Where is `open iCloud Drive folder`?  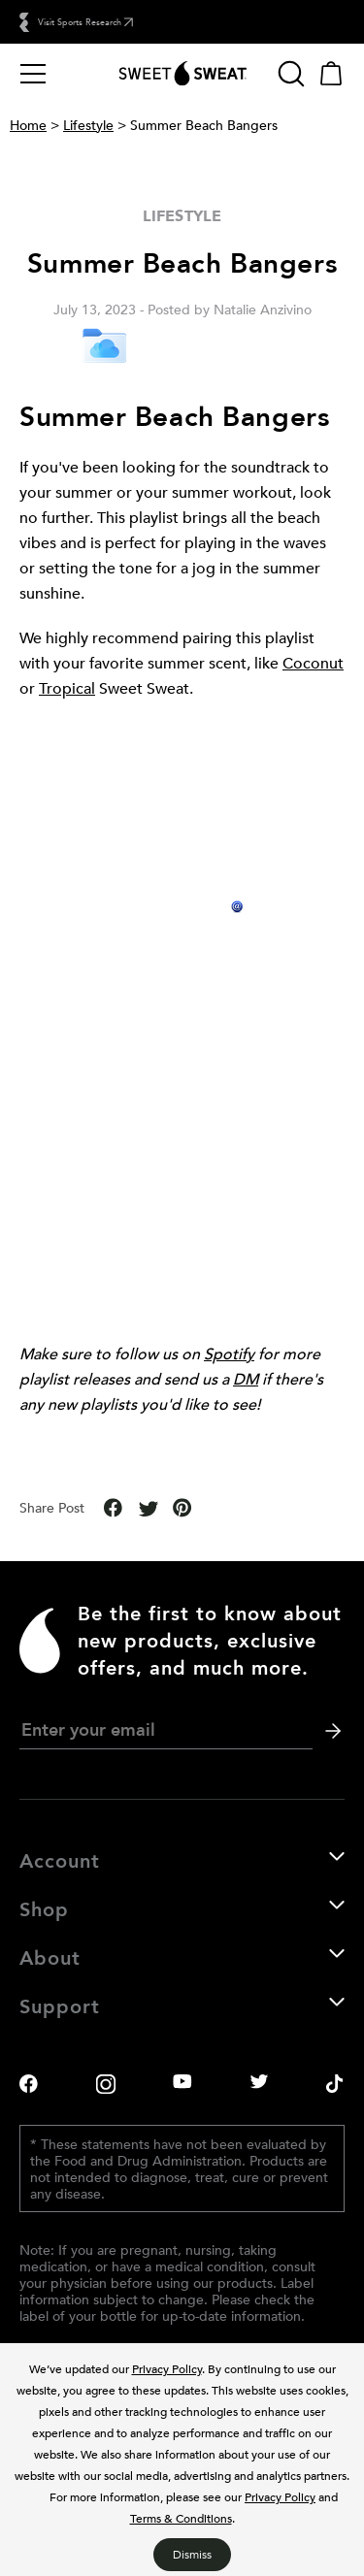 open iCloud Drive folder is located at coordinates (104, 346).